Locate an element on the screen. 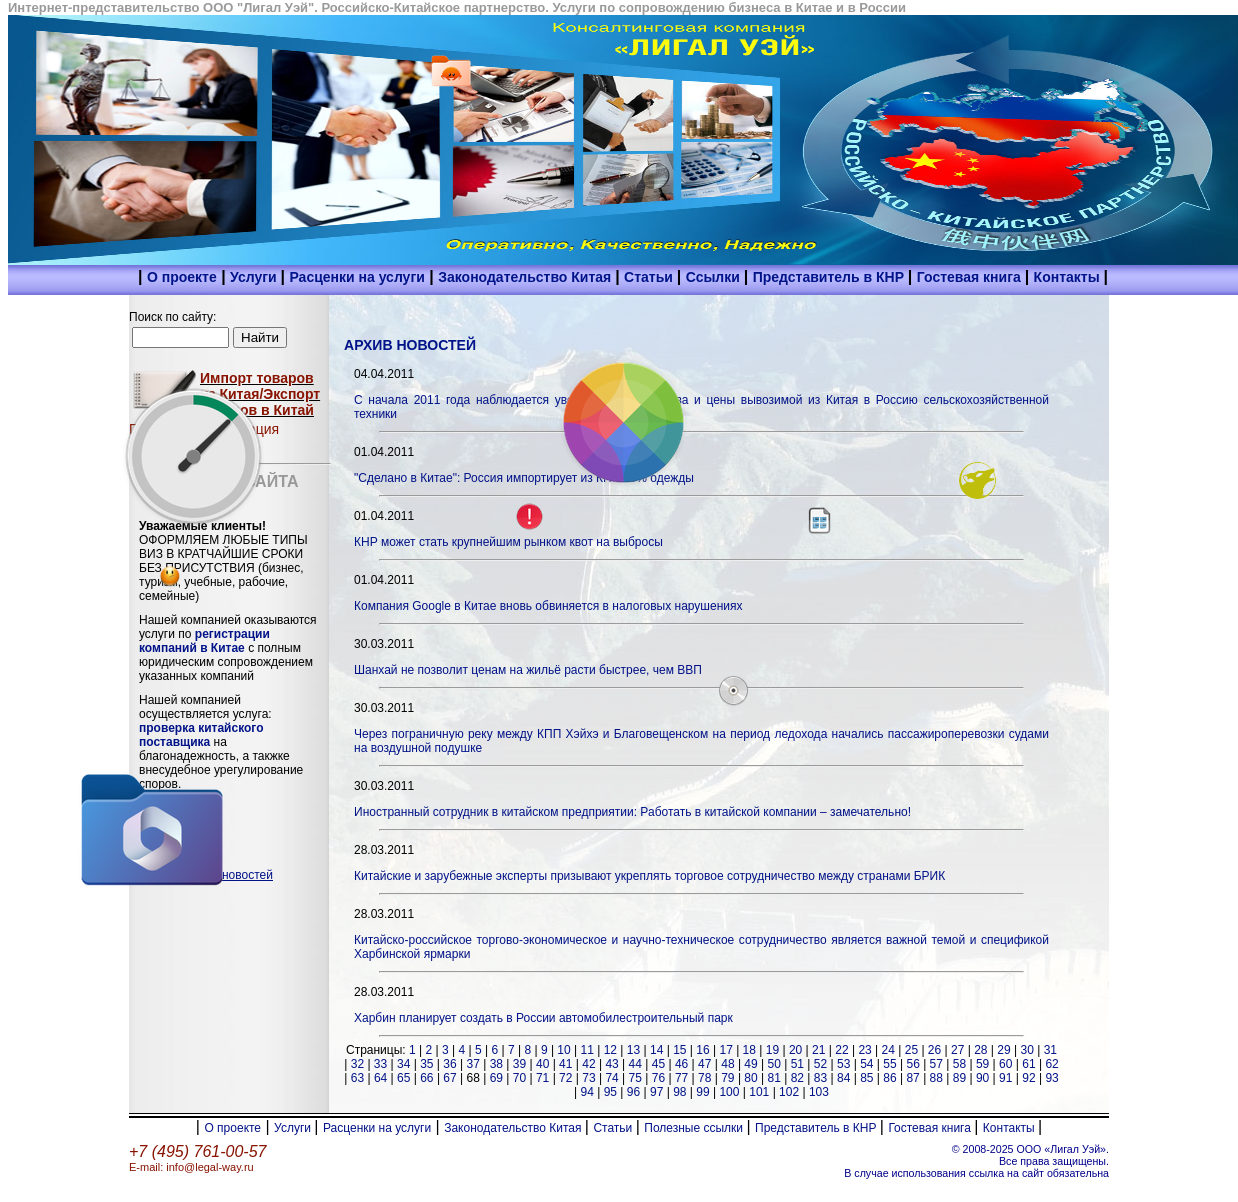 Image resolution: width=1238 pixels, height=1202 pixels. open color management settings is located at coordinates (623, 422).